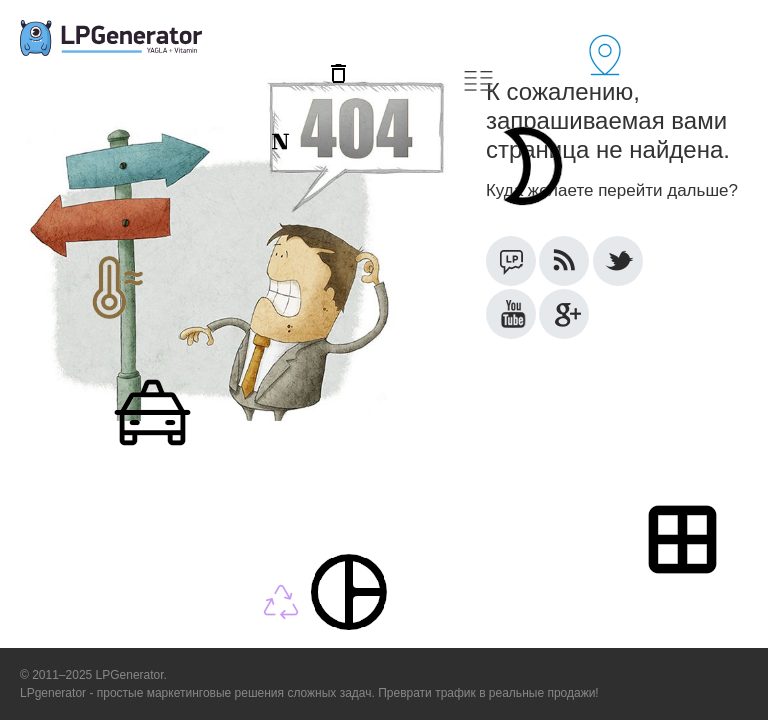 This screenshot has width=768, height=720. I want to click on open notion app, so click(280, 141).